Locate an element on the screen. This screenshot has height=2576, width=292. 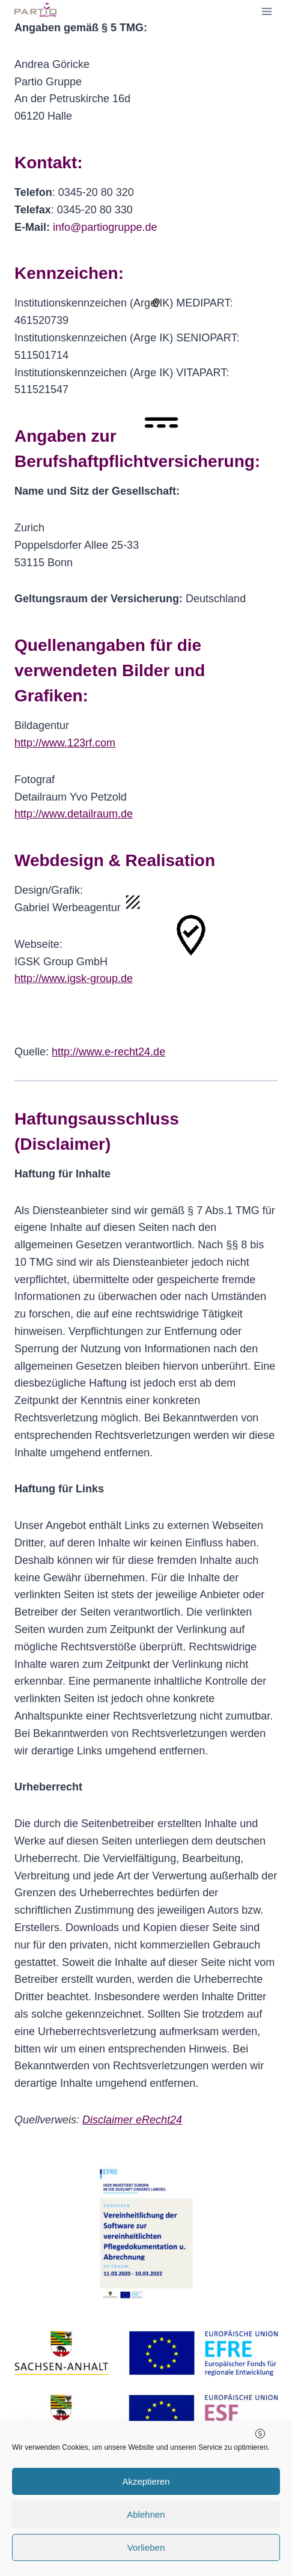
power input or DC power connection port is located at coordinates (162, 423).